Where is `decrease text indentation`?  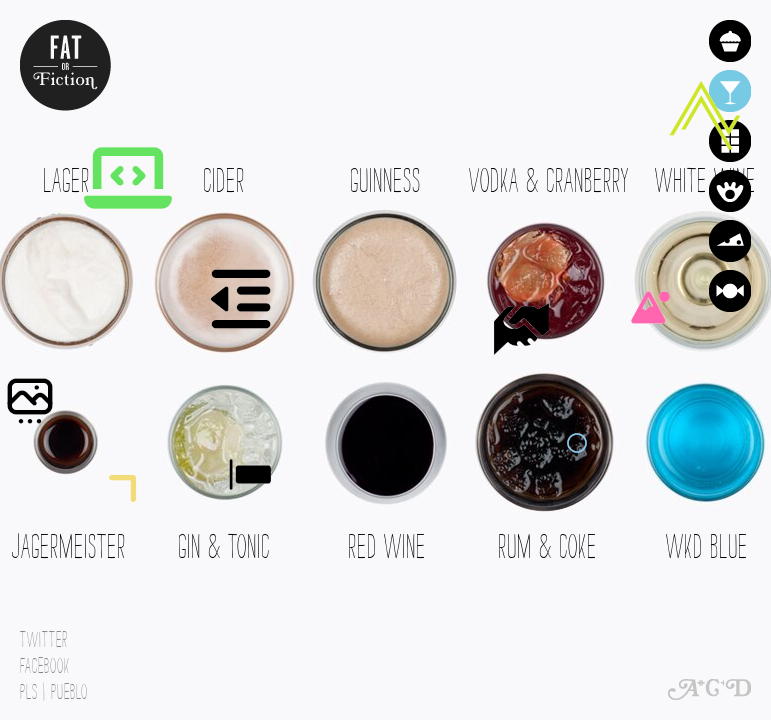
decrease text indentation is located at coordinates (241, 299).